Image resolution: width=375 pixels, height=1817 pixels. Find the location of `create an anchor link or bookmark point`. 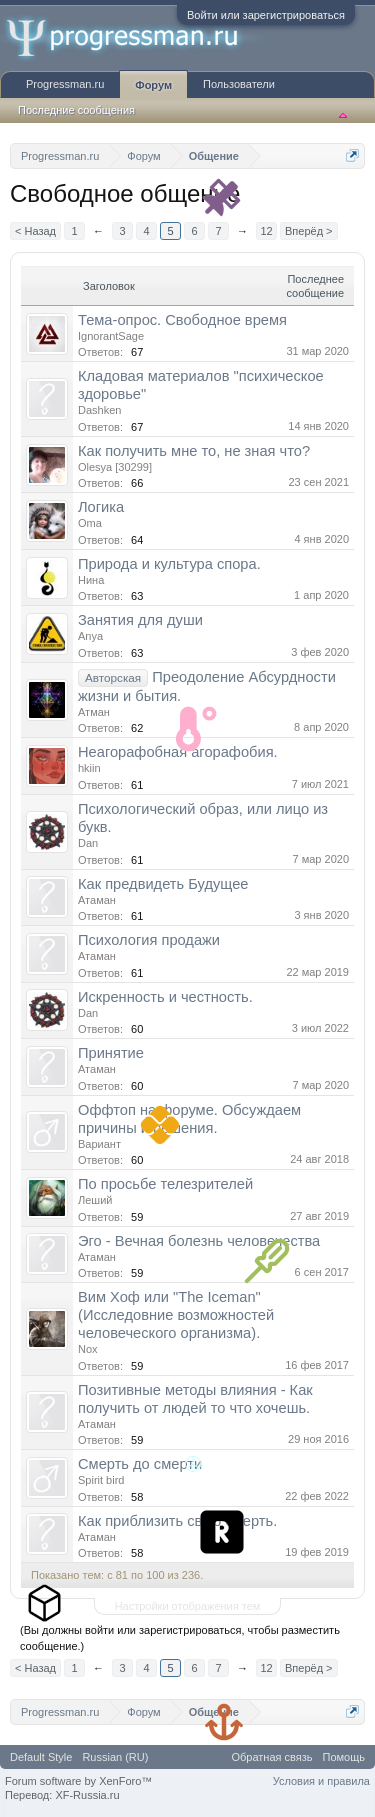

create an anchor link or bookmark point is located at coordinates (224, 1722).